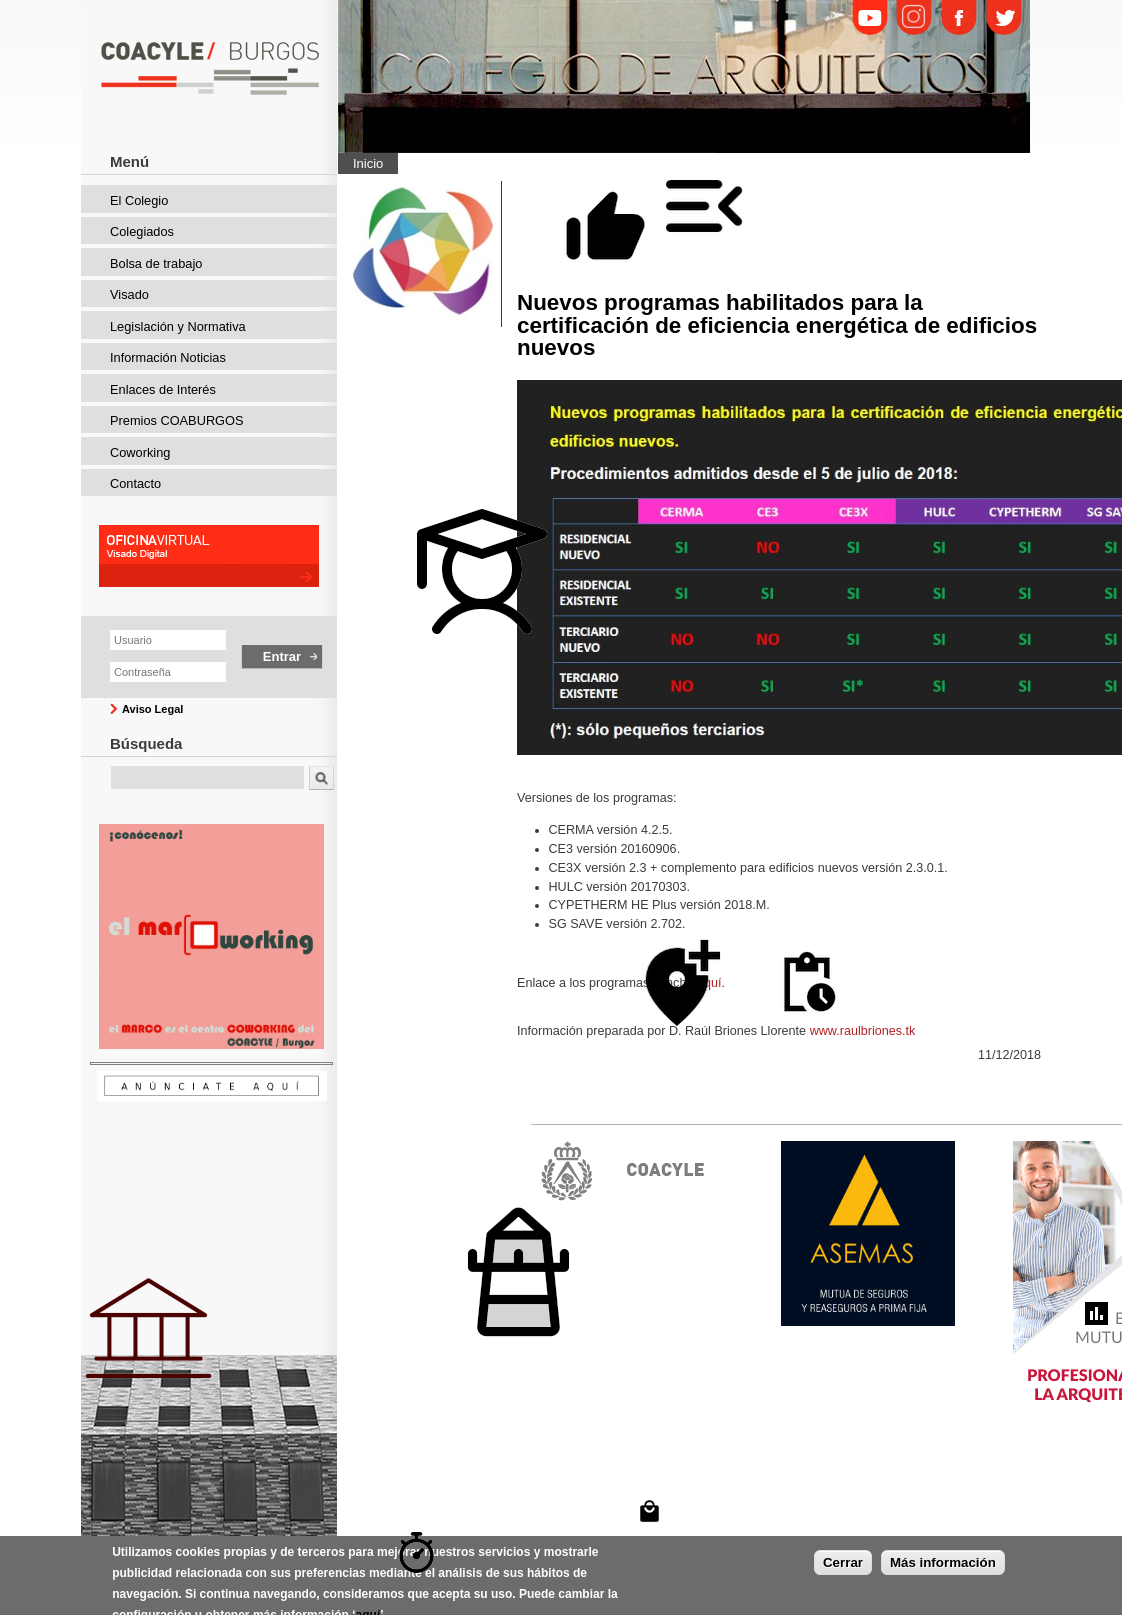  What do you see at coordinates (807, 983) in the screenshot?
I see `view pending tasks or actions` at bounding box center [807, 983].